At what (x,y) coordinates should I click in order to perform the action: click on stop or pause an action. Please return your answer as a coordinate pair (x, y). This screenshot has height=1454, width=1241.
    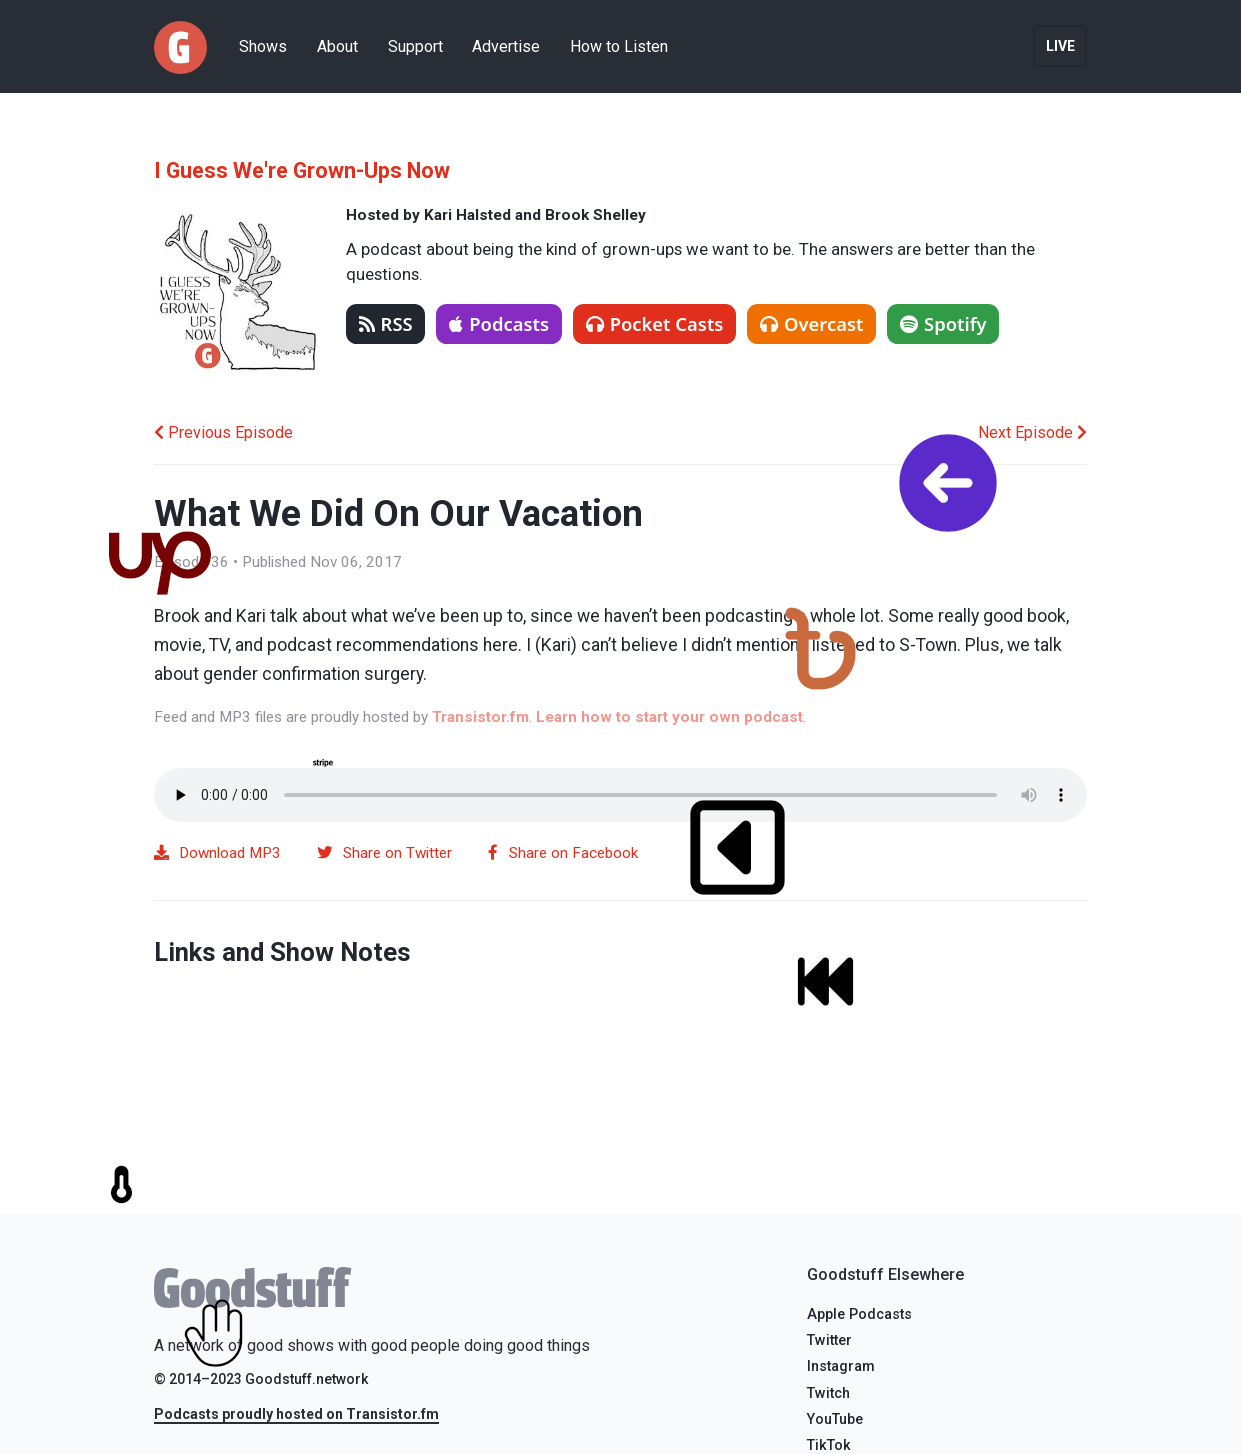
    Looking at the image, I should click on (216, 1333).